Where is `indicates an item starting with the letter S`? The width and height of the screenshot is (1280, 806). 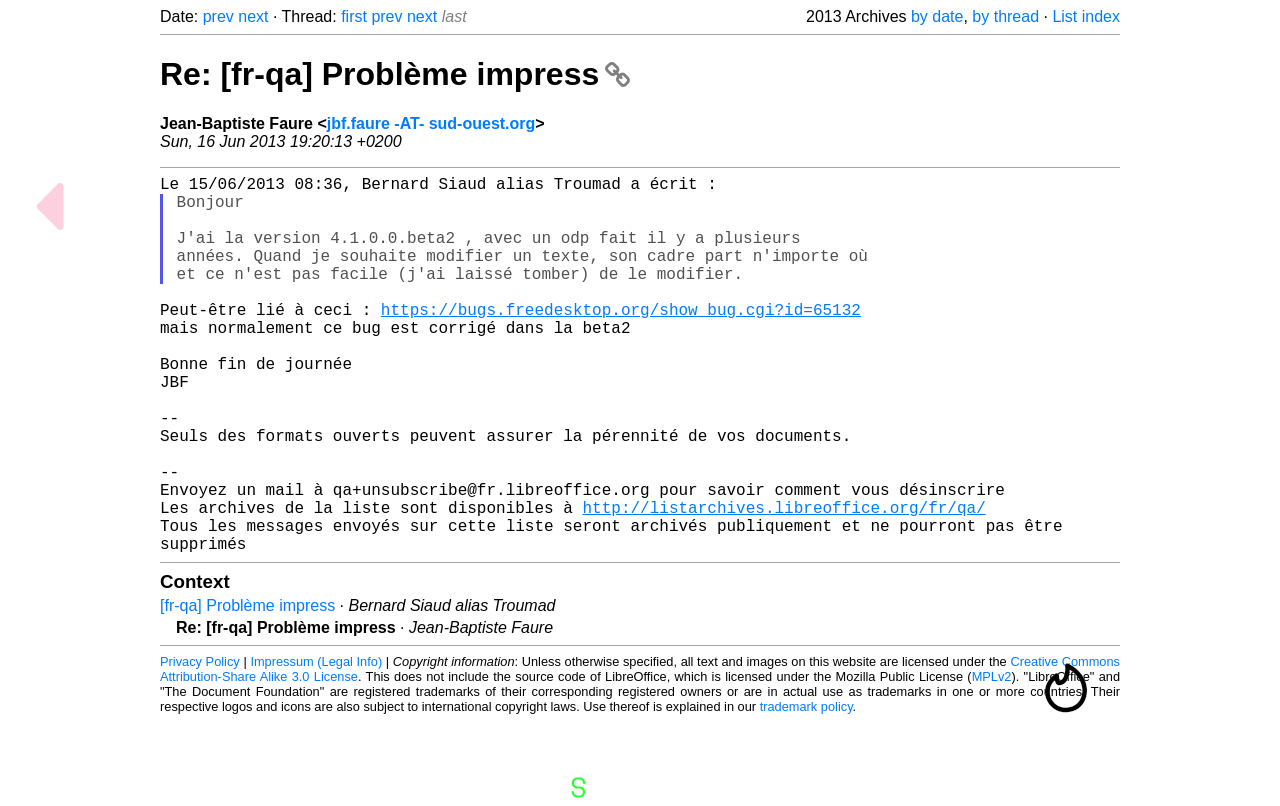 indicates an item starting with the letter S is located at coordinates (578, 787).